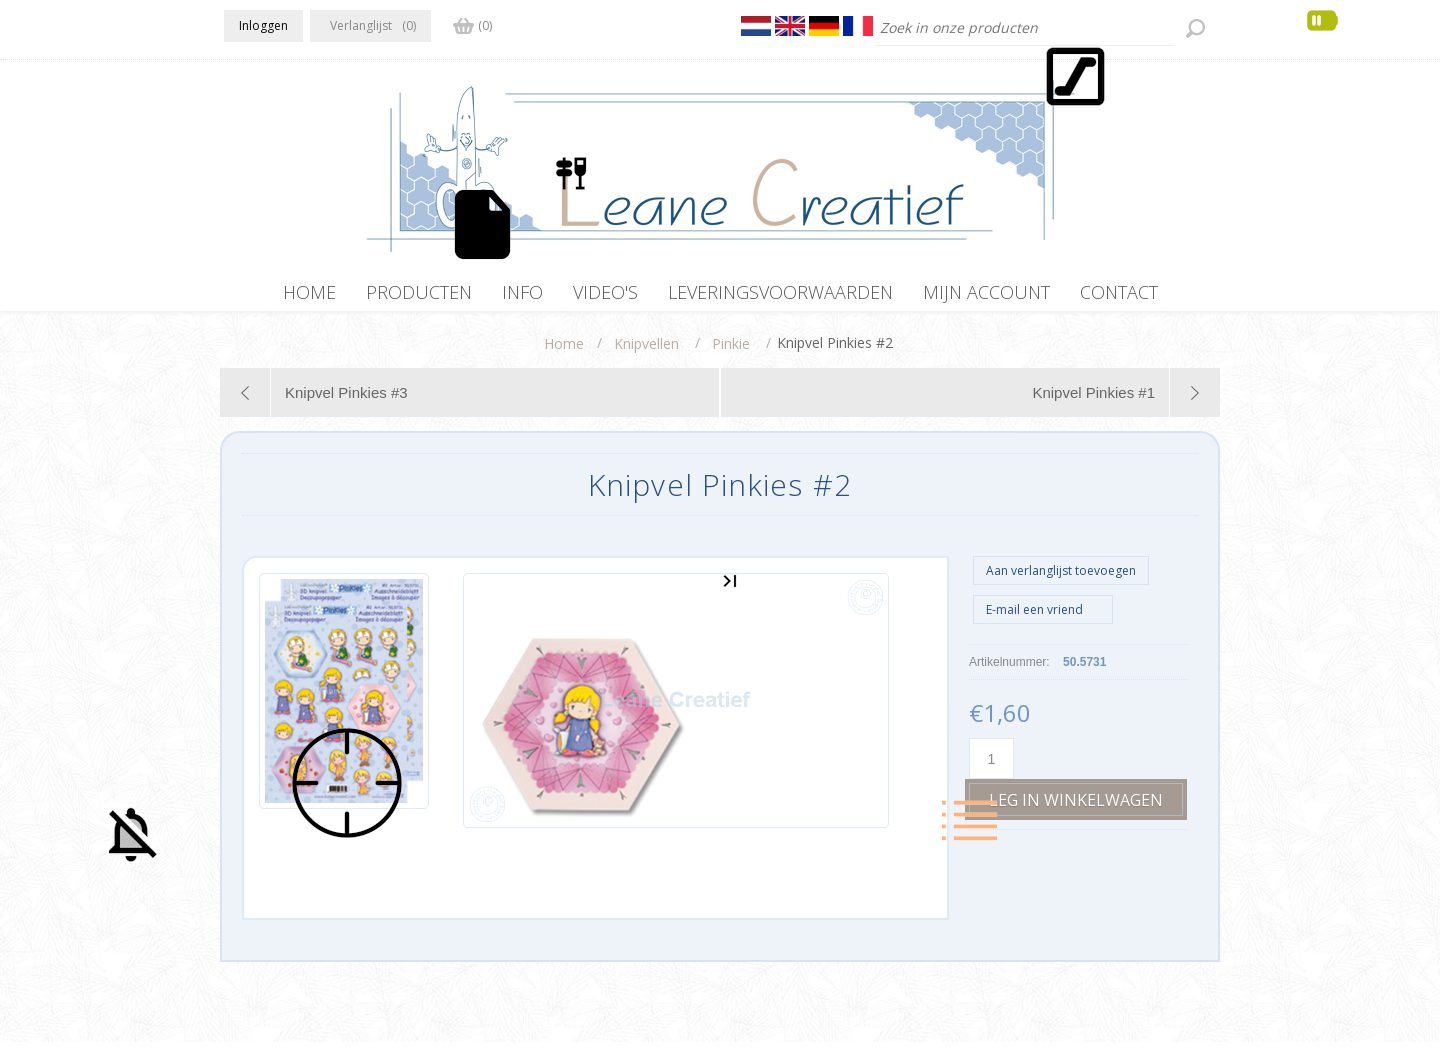  I want to click on indicates escalator location in a building or transit station, so click(1075, 76).